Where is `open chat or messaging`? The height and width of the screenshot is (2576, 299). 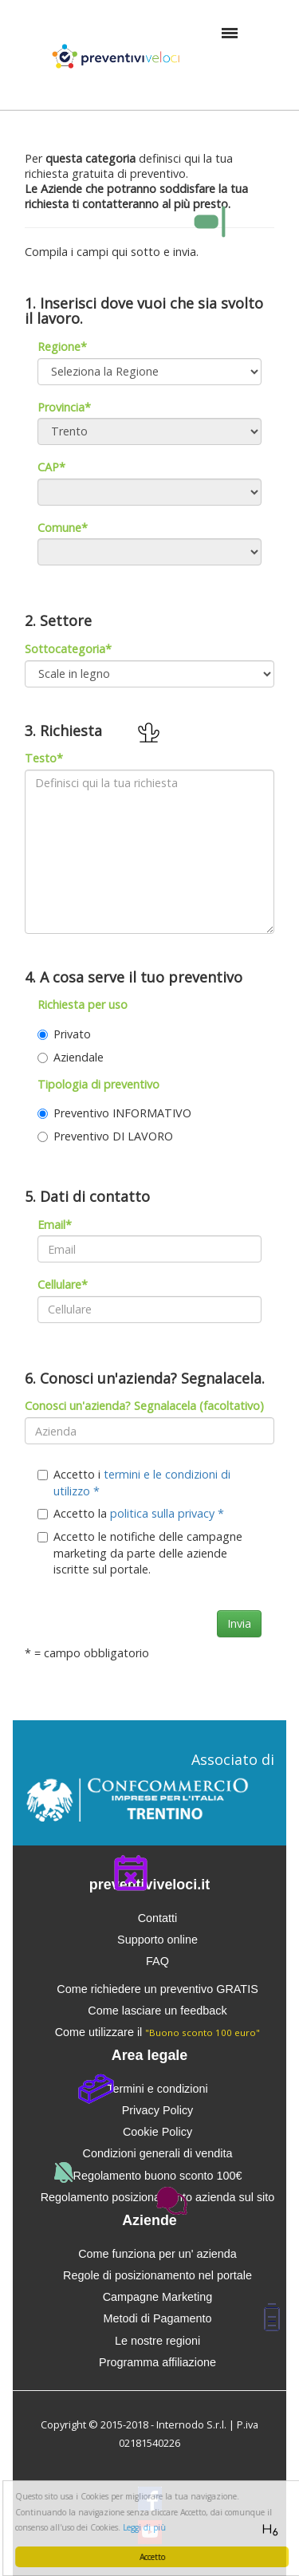 open chat or messaging is located at coordinates (171, 2200).